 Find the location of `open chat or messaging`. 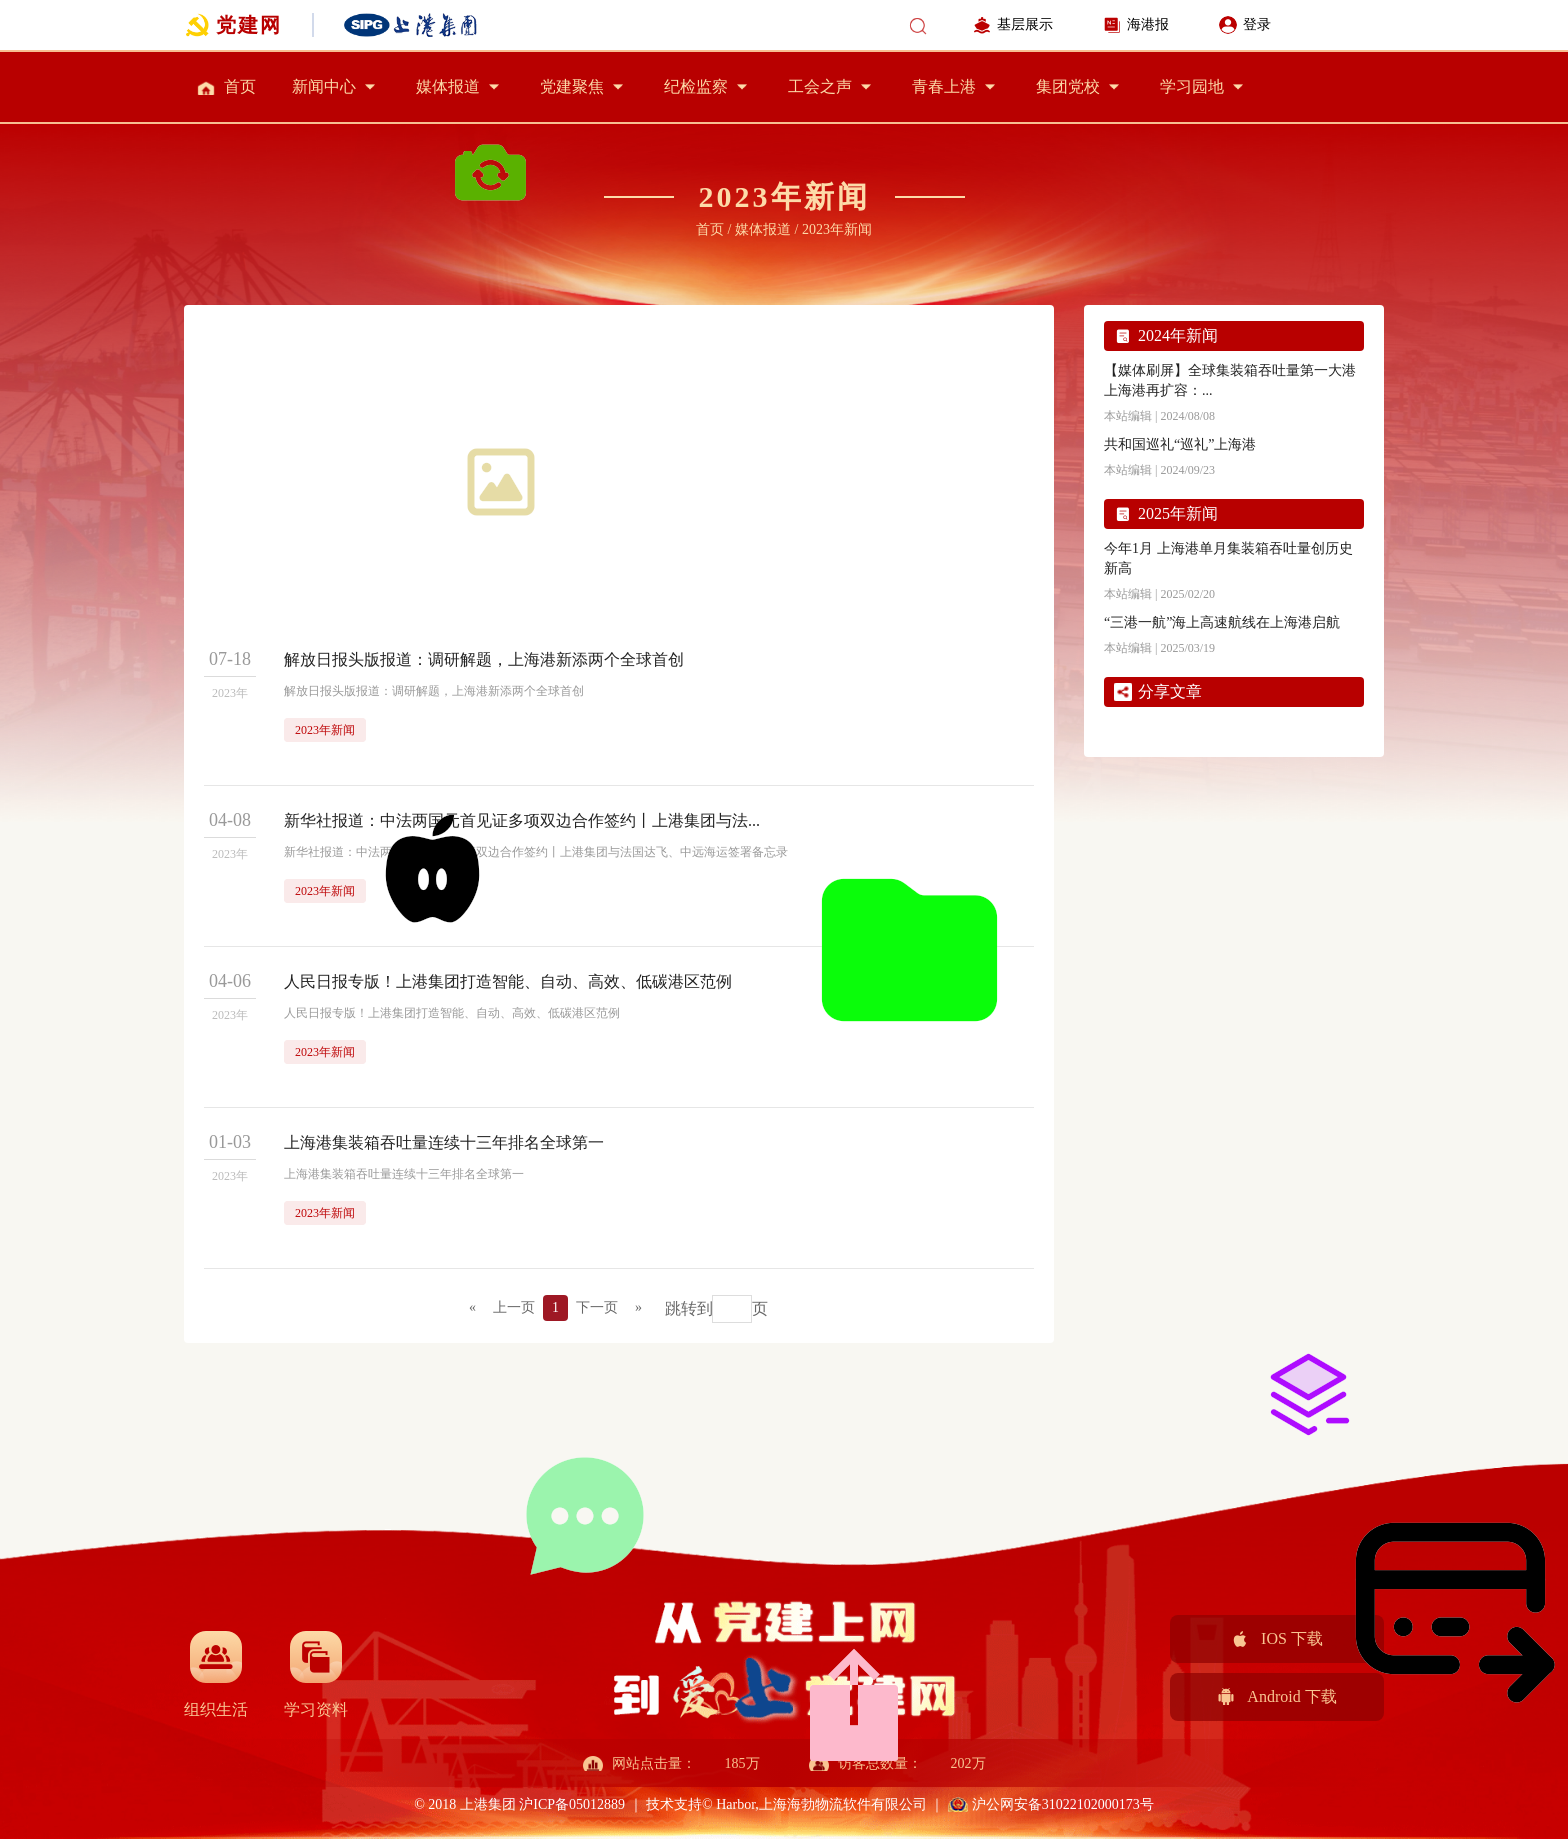

open chat or messaging is located at coordinates (585, 1516).